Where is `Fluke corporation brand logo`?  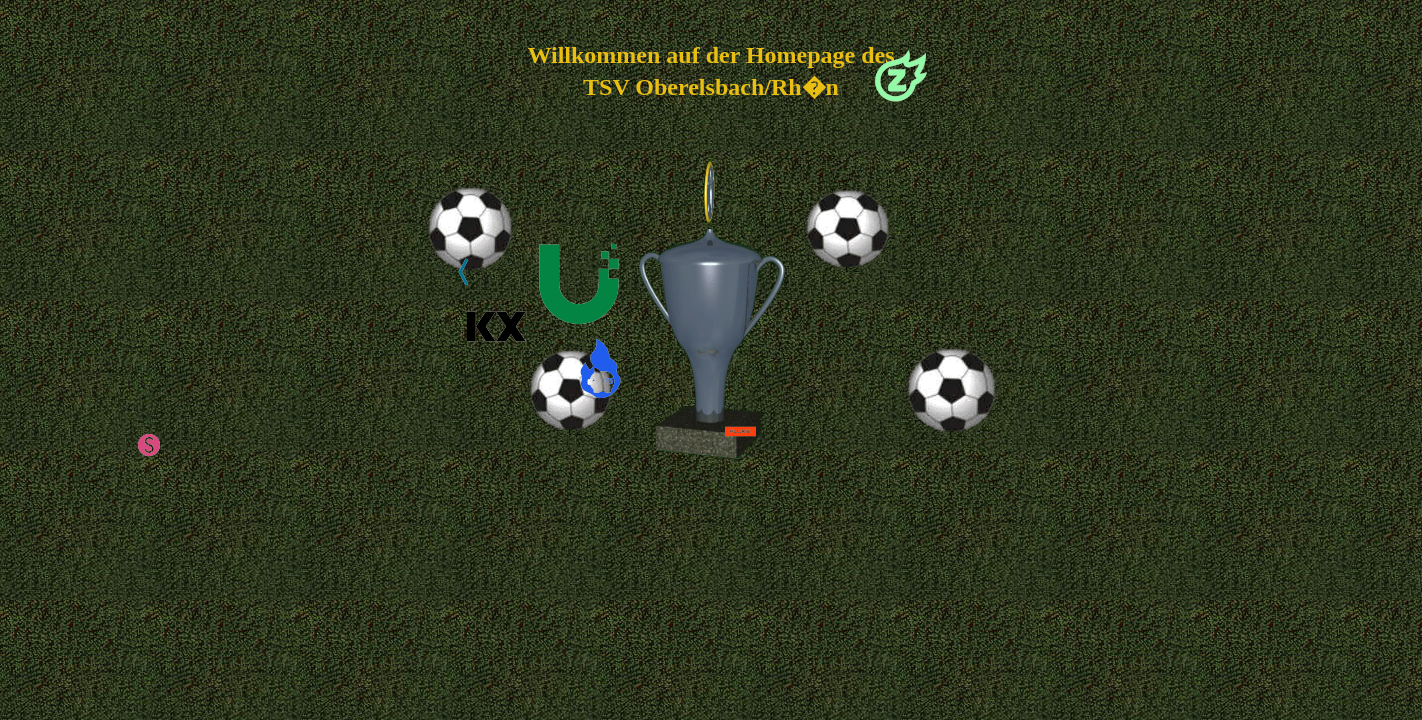
Fluke corporation brand logo is located at coordinates (740, 431).